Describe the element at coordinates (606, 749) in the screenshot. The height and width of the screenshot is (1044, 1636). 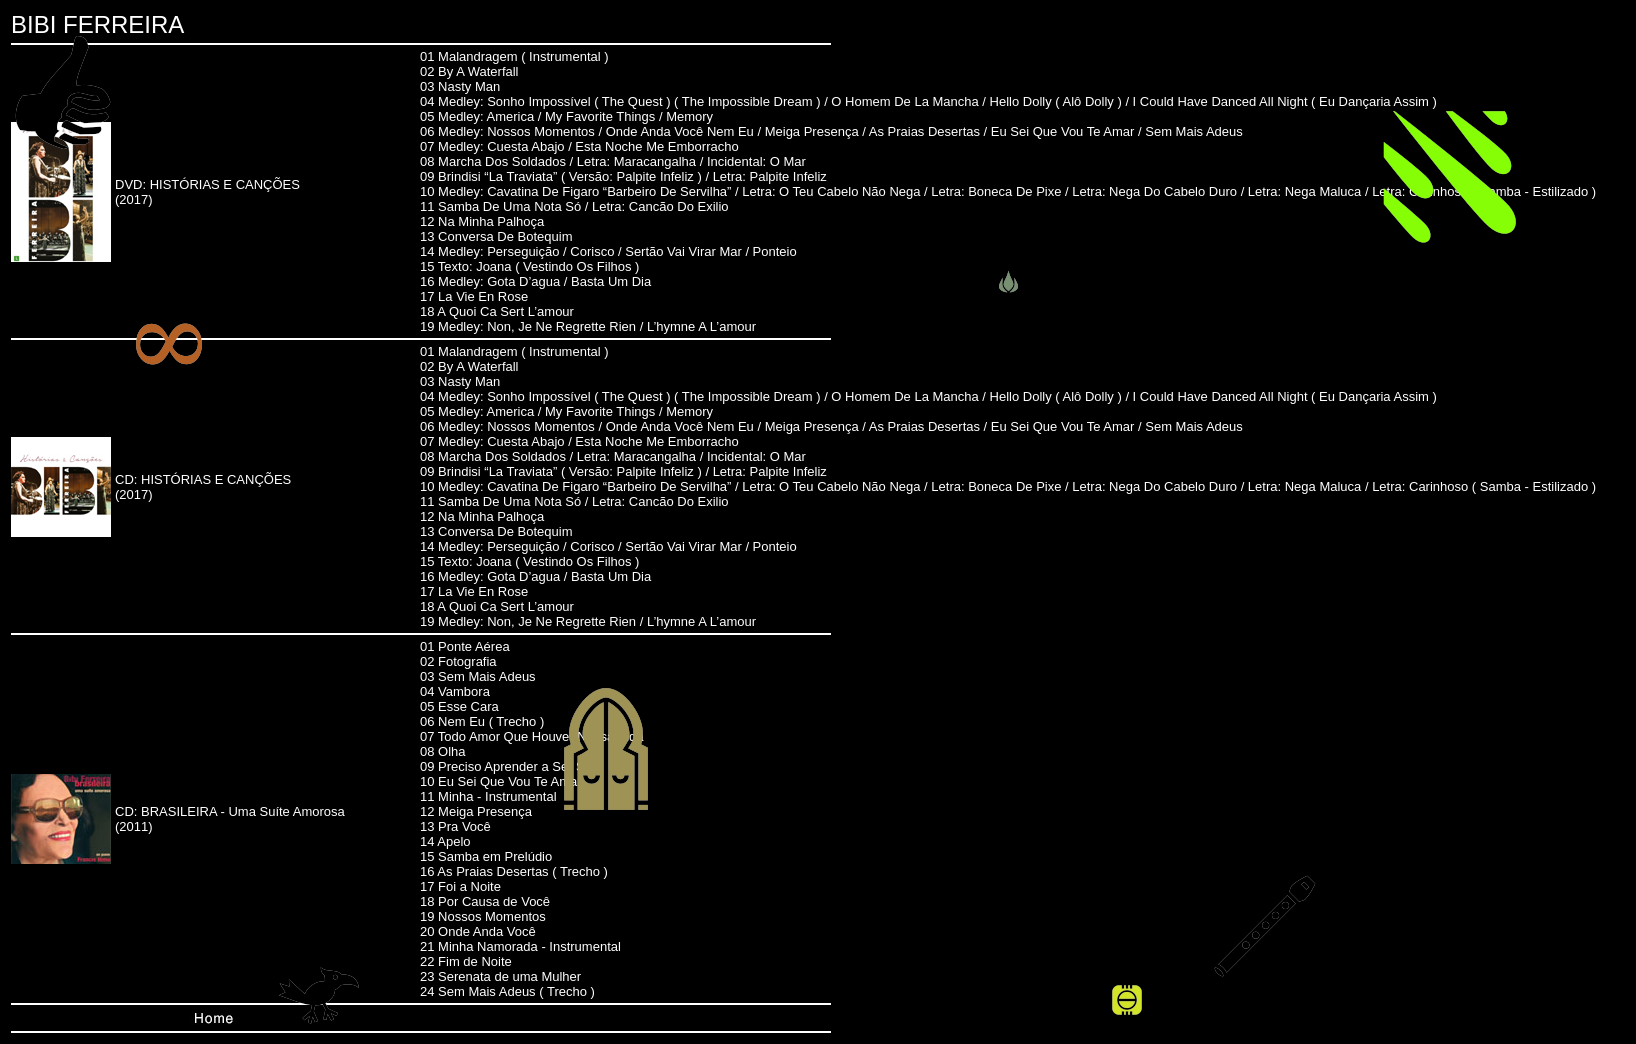
I see `enter a palace or themed location` at that location.